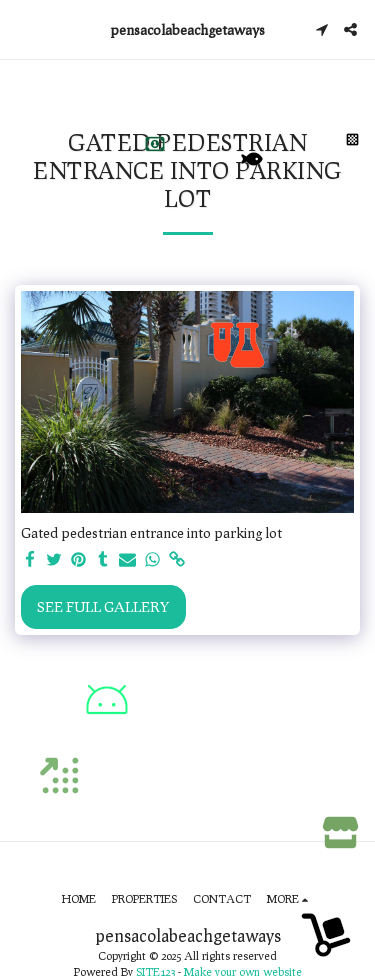  Describe the element at coordinates (155, 144) in the screenshot. I see `view payment or billing information` at that location.